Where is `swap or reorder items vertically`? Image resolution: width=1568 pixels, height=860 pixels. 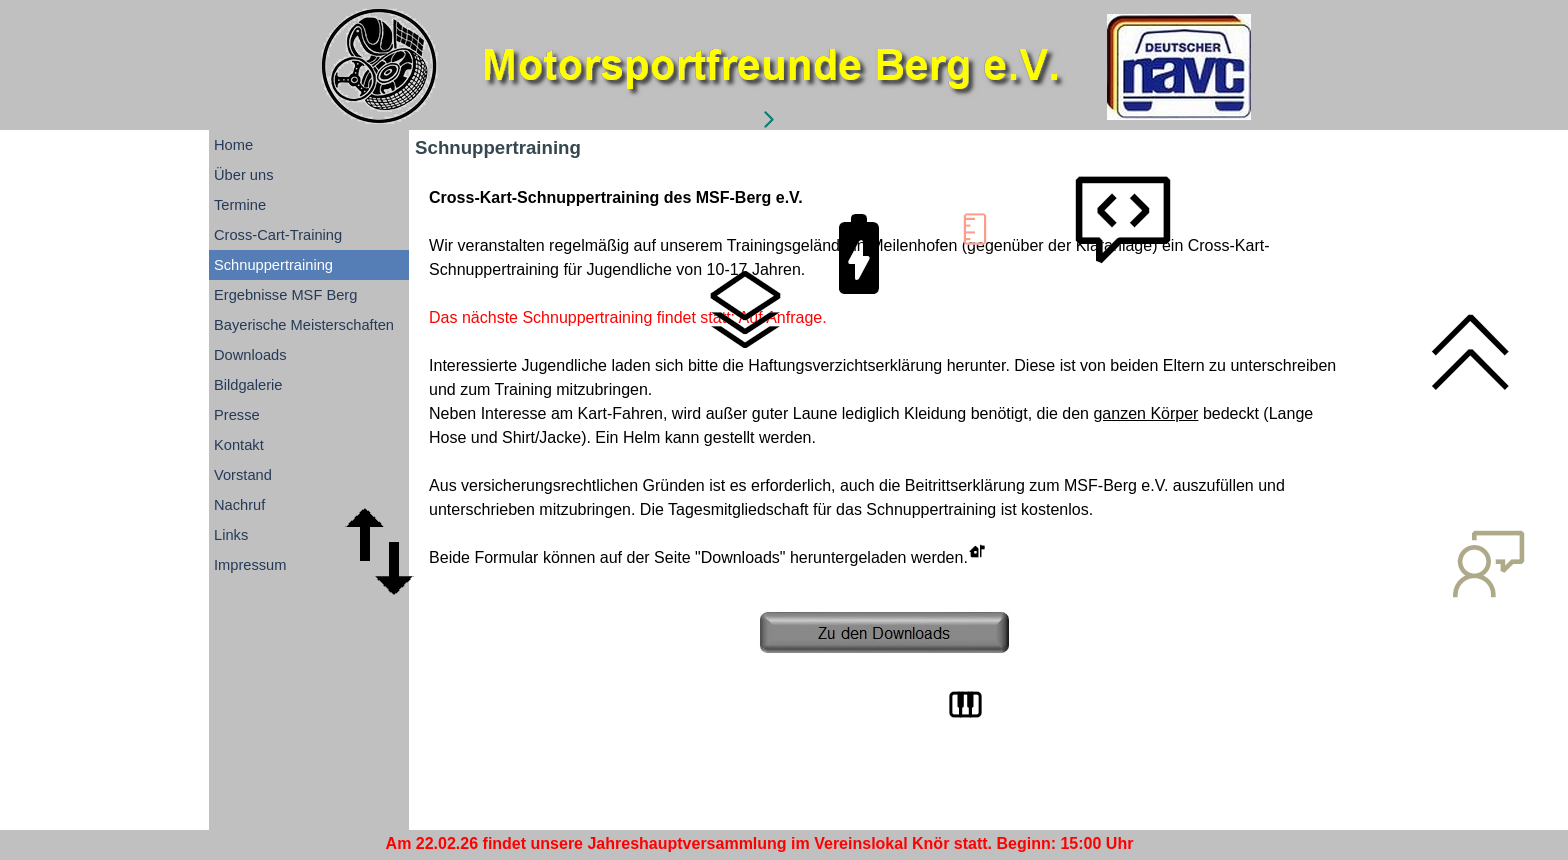 swap or reorder items vertically is located at coordinates (379, 551).